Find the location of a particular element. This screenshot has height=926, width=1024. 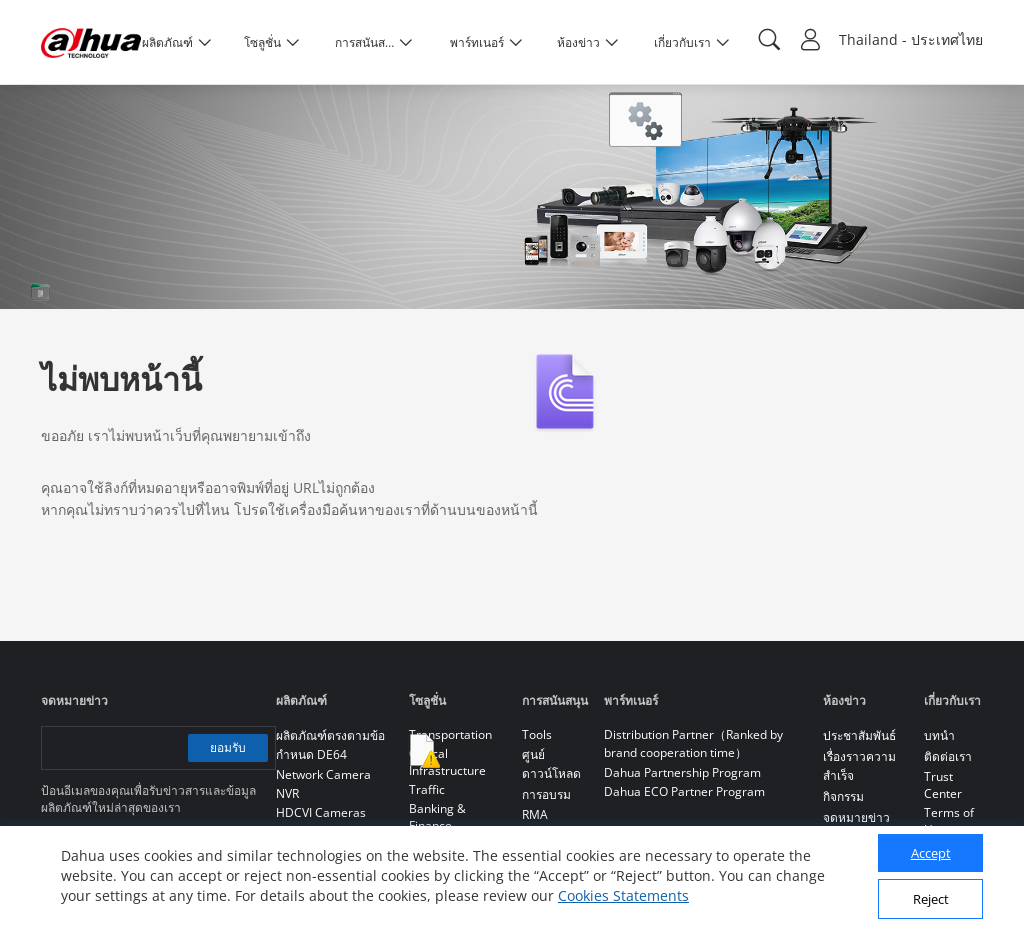

a bittorrent torrent file is located at coordinates (565, 393).